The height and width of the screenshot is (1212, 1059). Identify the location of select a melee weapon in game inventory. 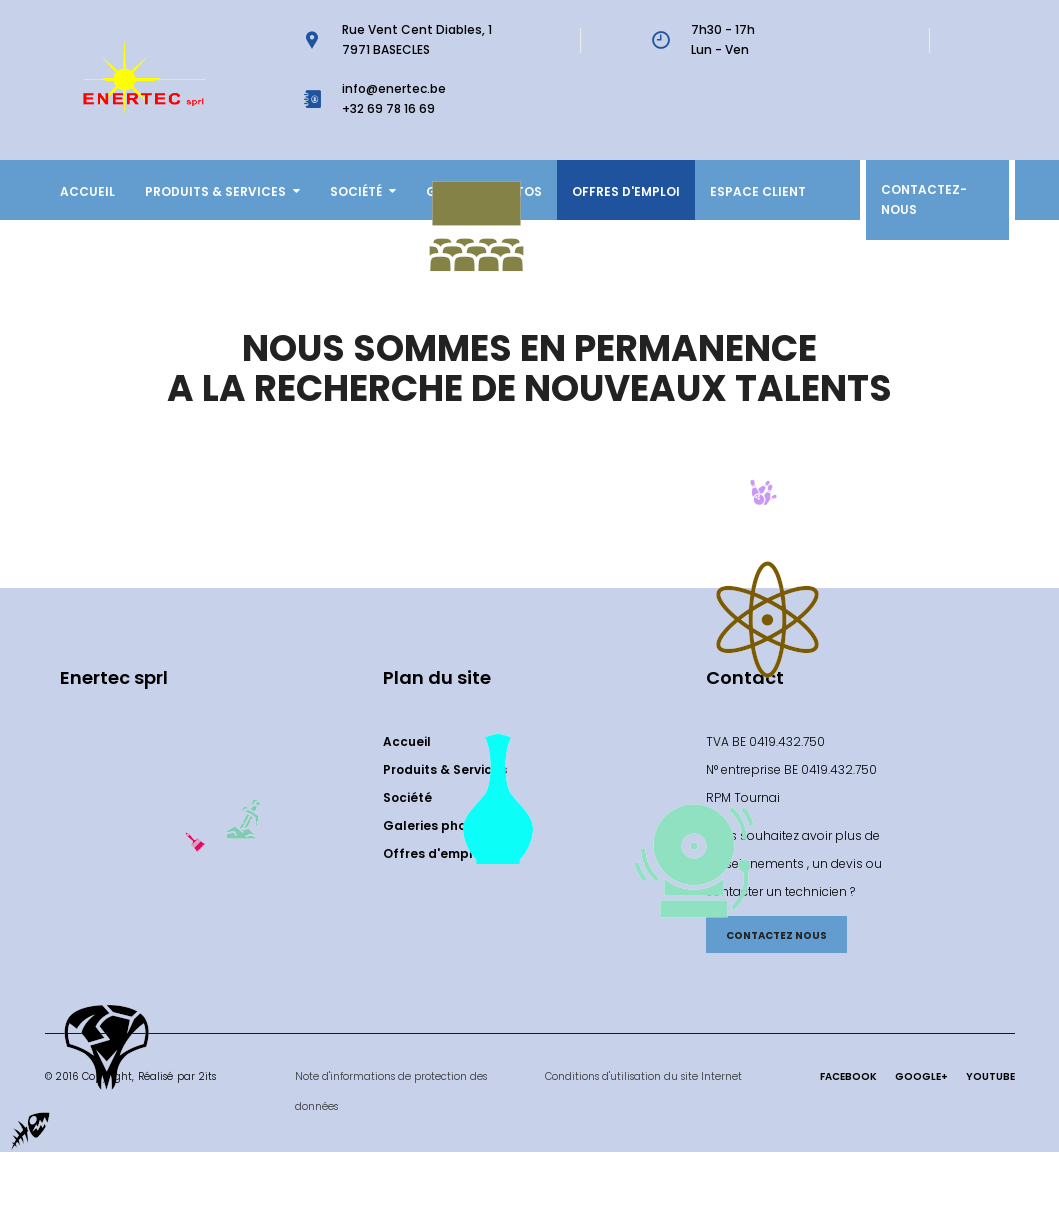
(246, 819).